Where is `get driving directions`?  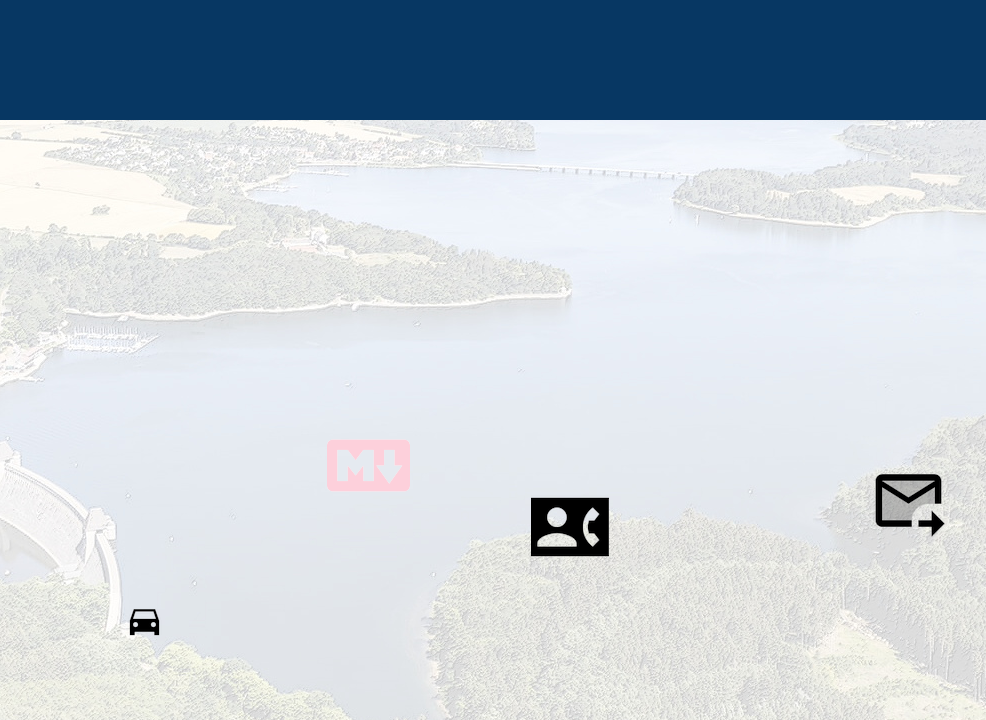
get driving directions is located at coordinates (144, 620).